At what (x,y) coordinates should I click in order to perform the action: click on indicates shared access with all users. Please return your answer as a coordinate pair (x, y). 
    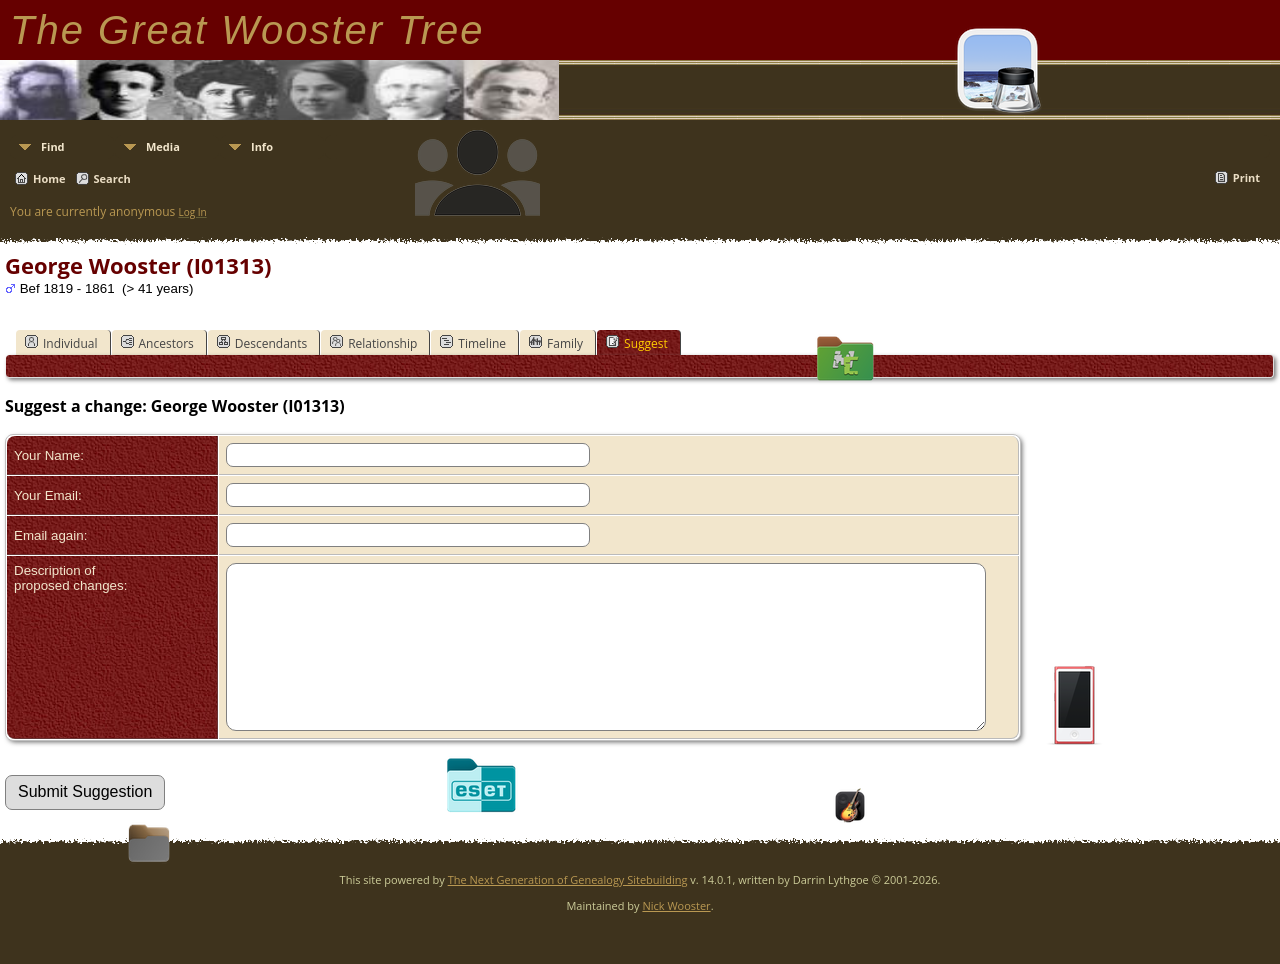
    Looking at the image, I should click on (477, 160).